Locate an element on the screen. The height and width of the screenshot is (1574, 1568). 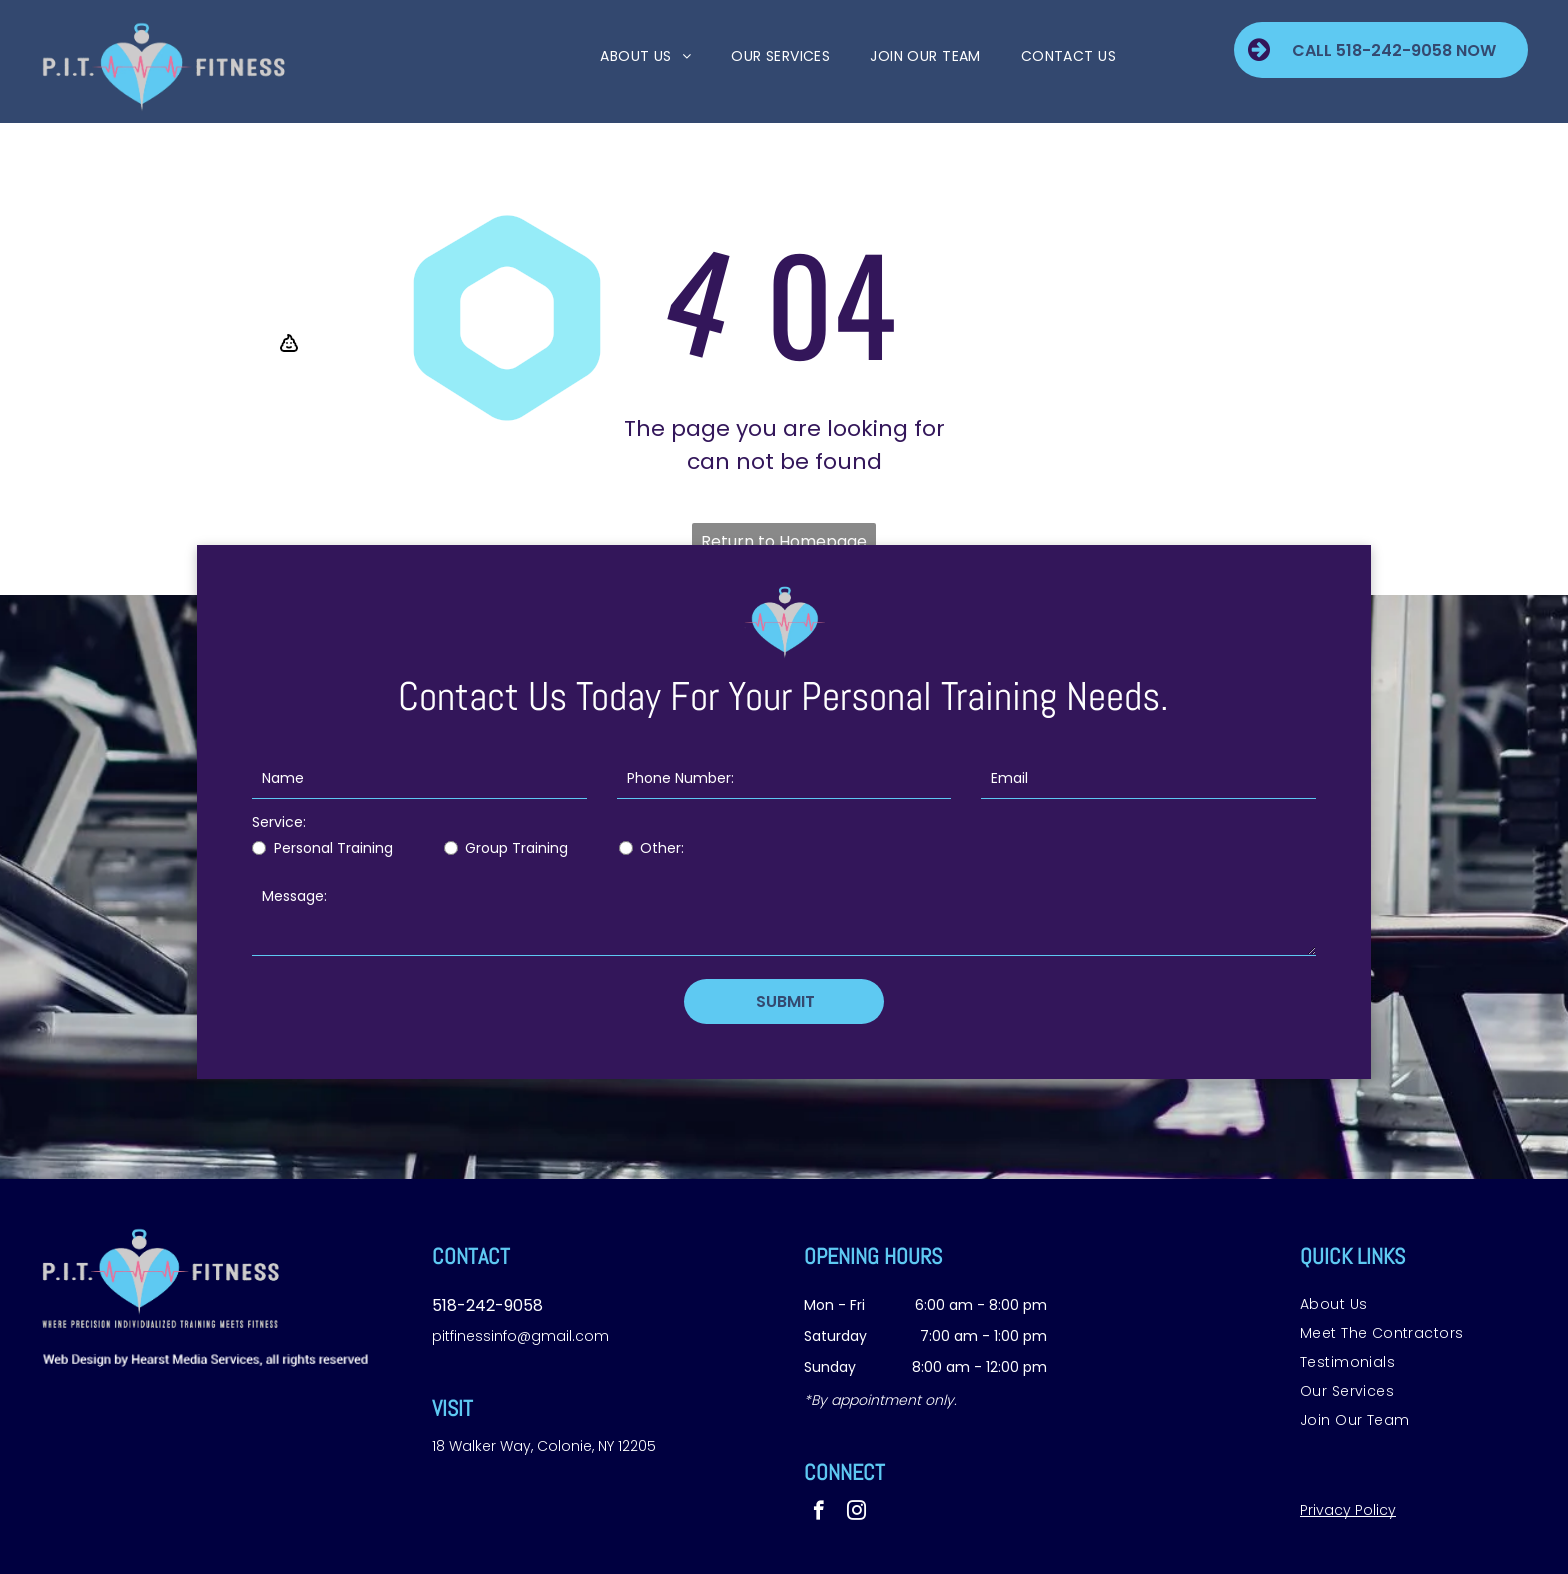
add a poop emoji reaction is located at coordinates (289, 343).